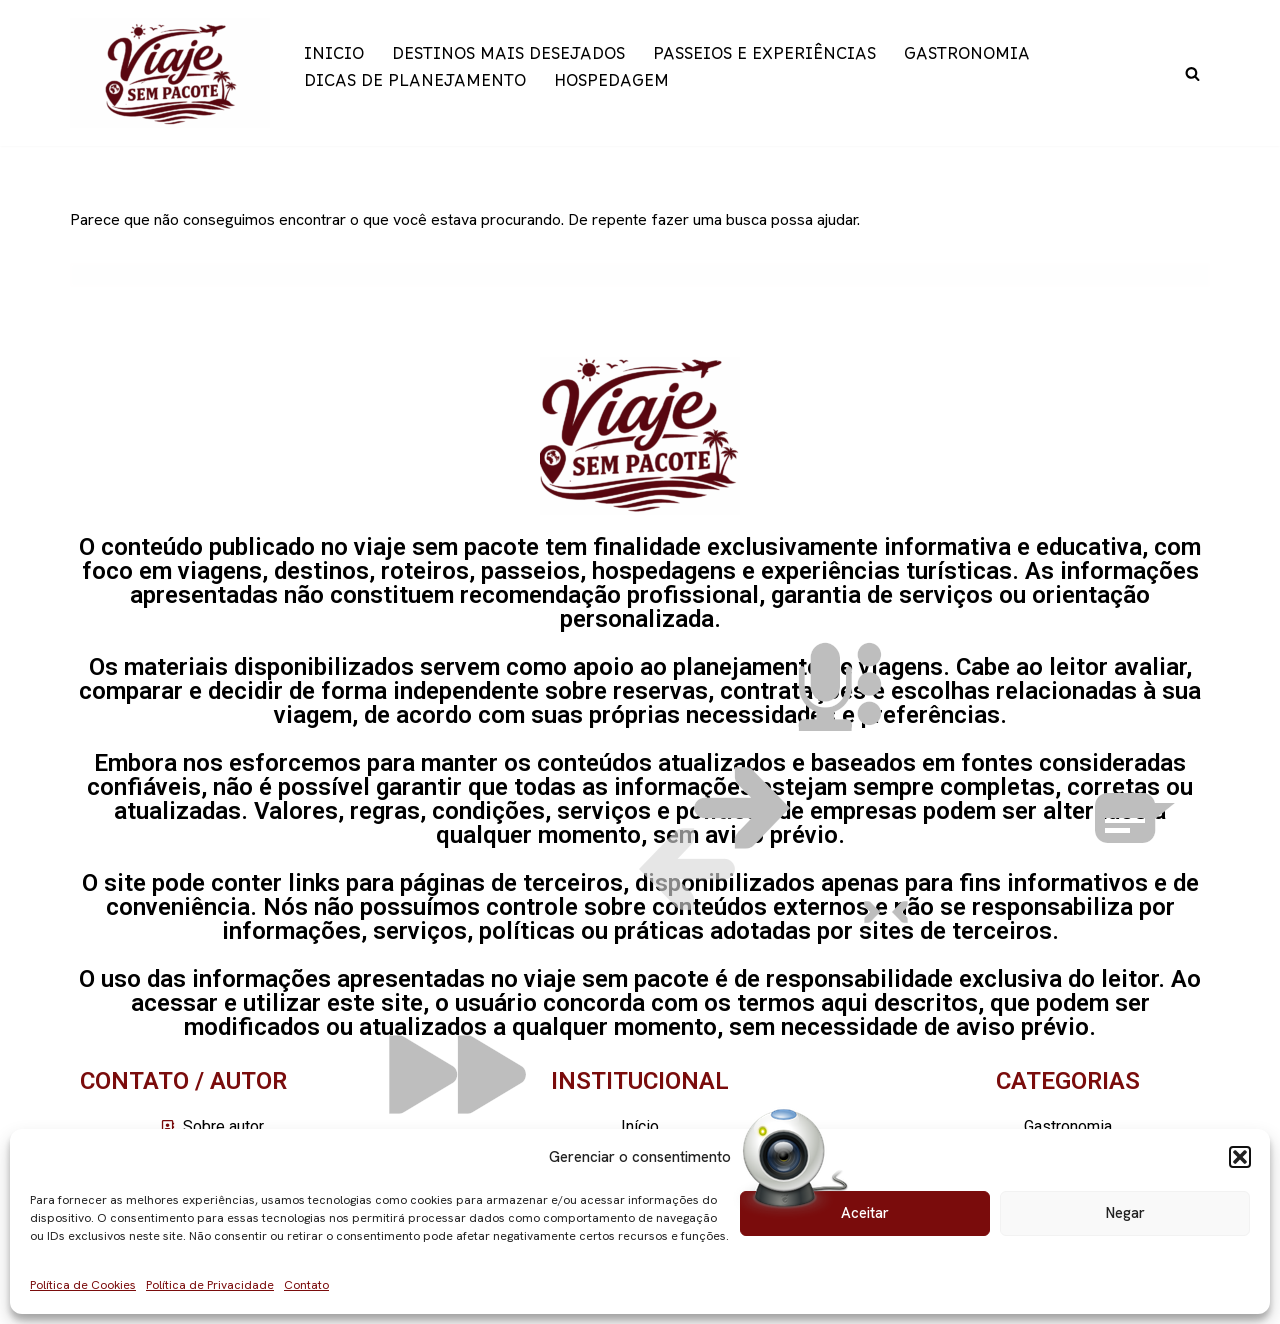  I want to click on access webcam settings, so click(785, 1157).